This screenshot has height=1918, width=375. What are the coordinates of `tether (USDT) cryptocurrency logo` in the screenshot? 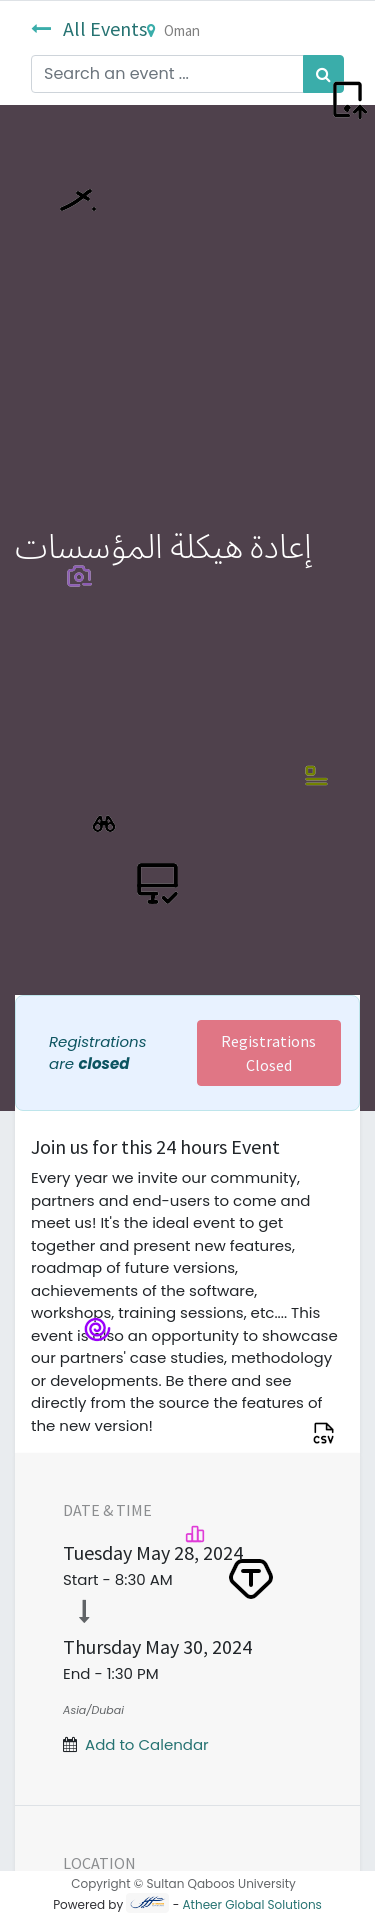 It's located at (251, 1579).